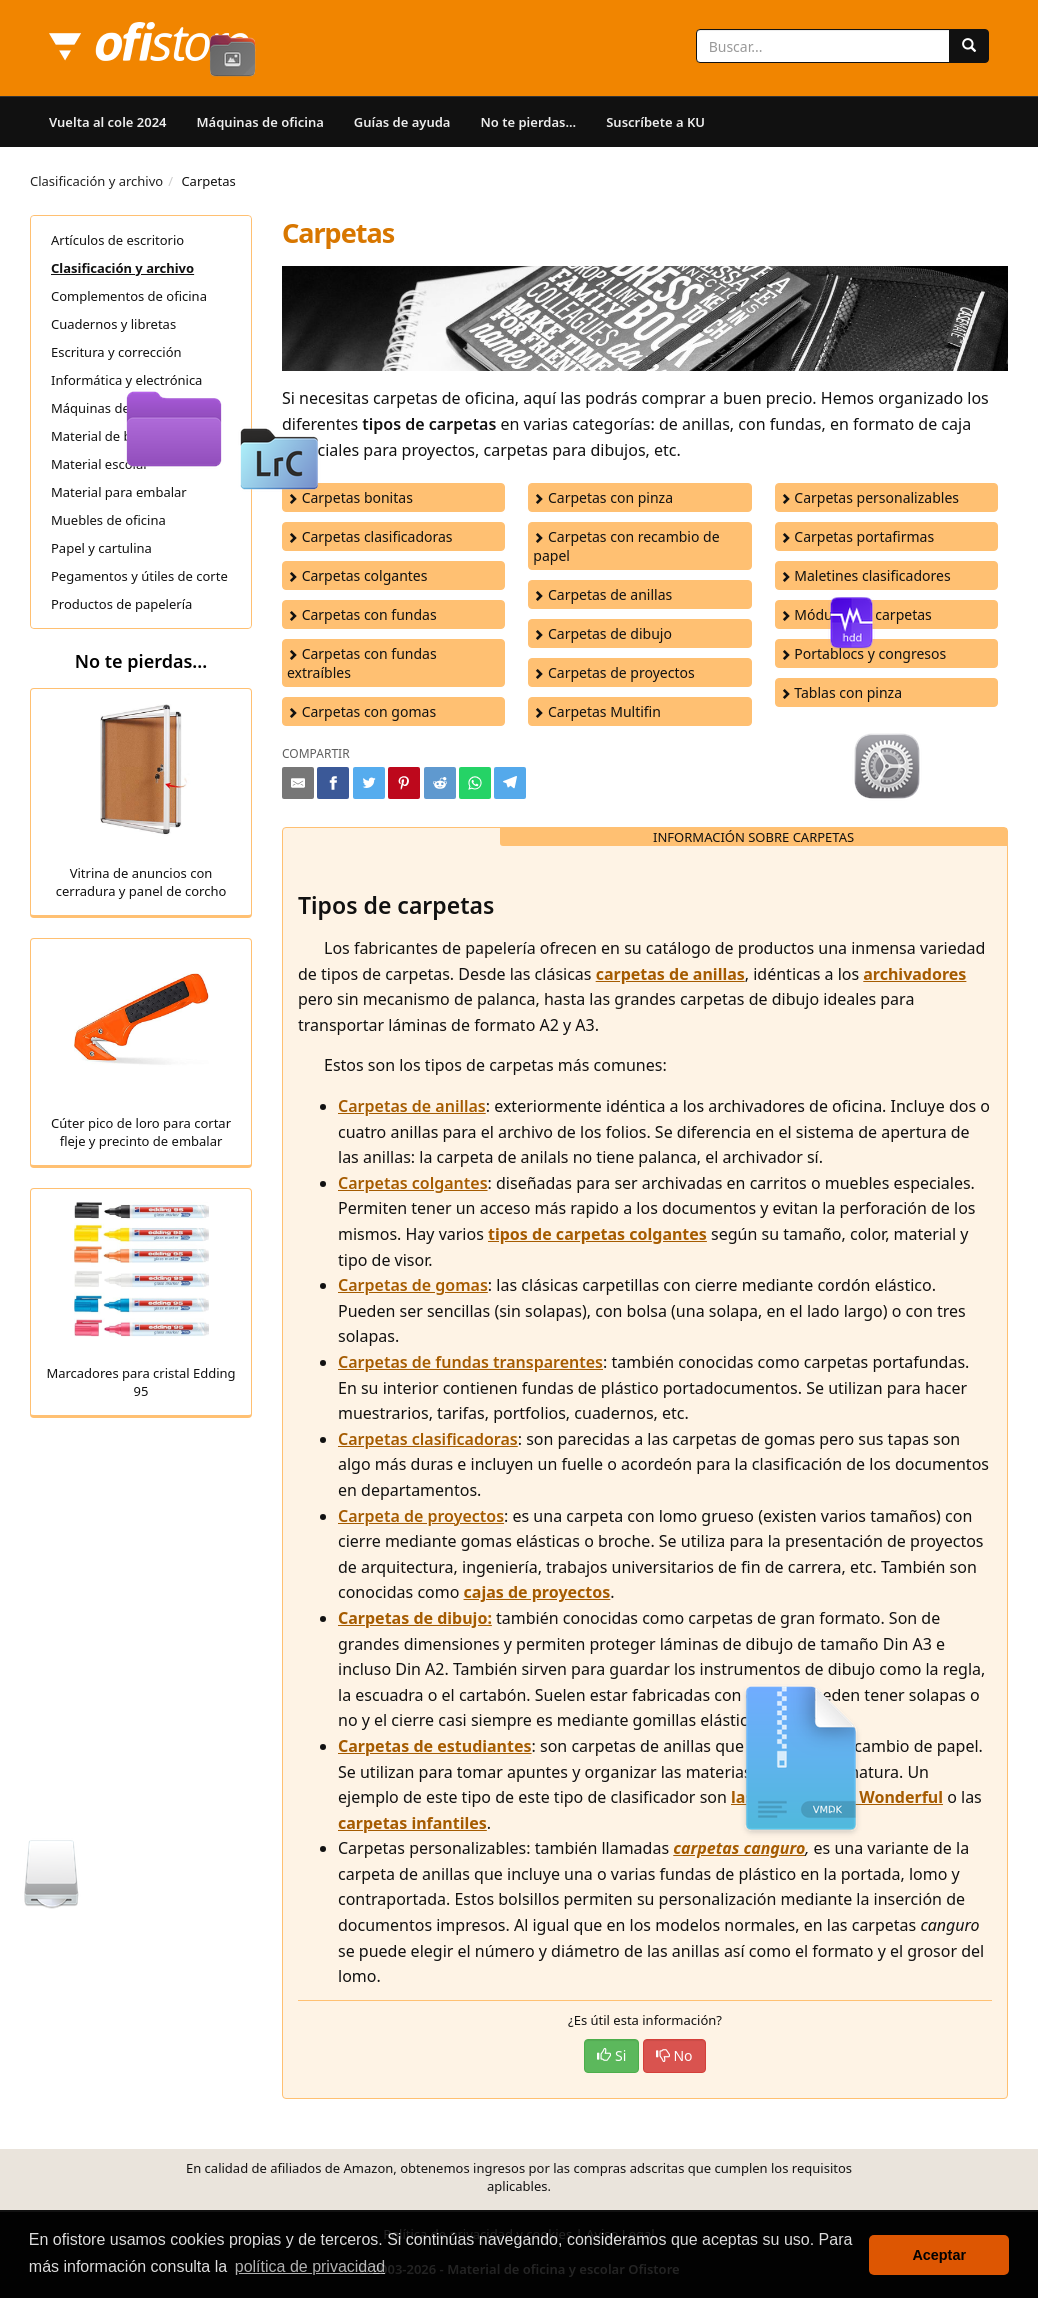 The image size is (1038, 2298). What do you see at coordinates (49, 1874) in the screenshot?
I see `access optical disc drive` at bounding box center [49, 1874].